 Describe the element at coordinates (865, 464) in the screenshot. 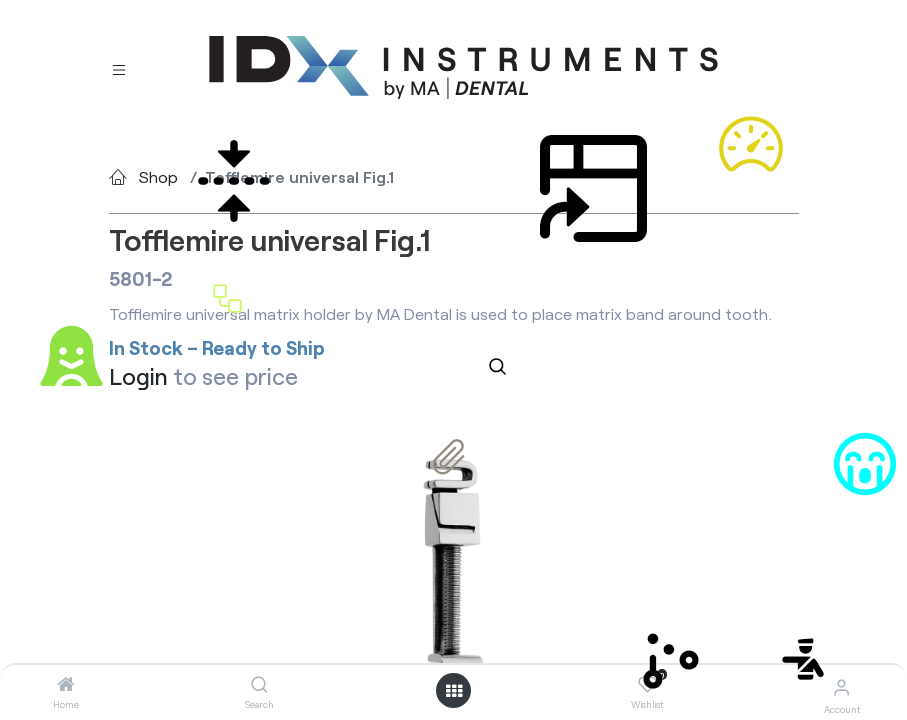

I see `react with a crying emotion` at that location.